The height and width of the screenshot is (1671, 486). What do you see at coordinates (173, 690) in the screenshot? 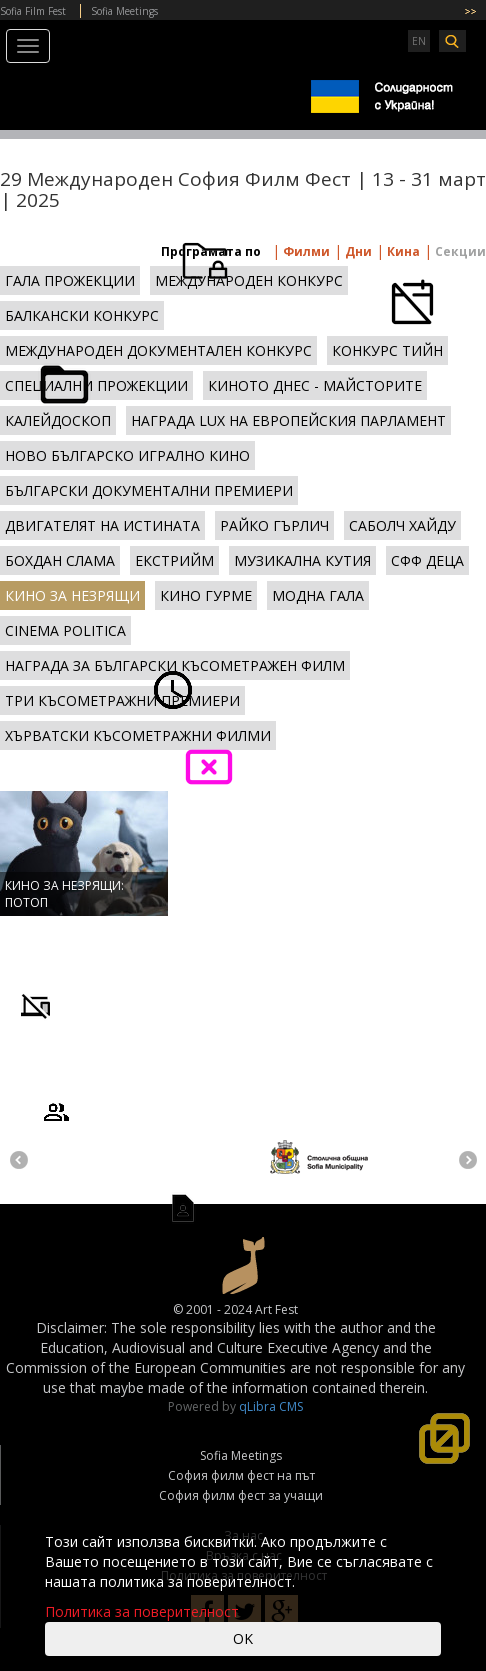
I see `view schedule or upcoming events` at bounding box center [173, 690].